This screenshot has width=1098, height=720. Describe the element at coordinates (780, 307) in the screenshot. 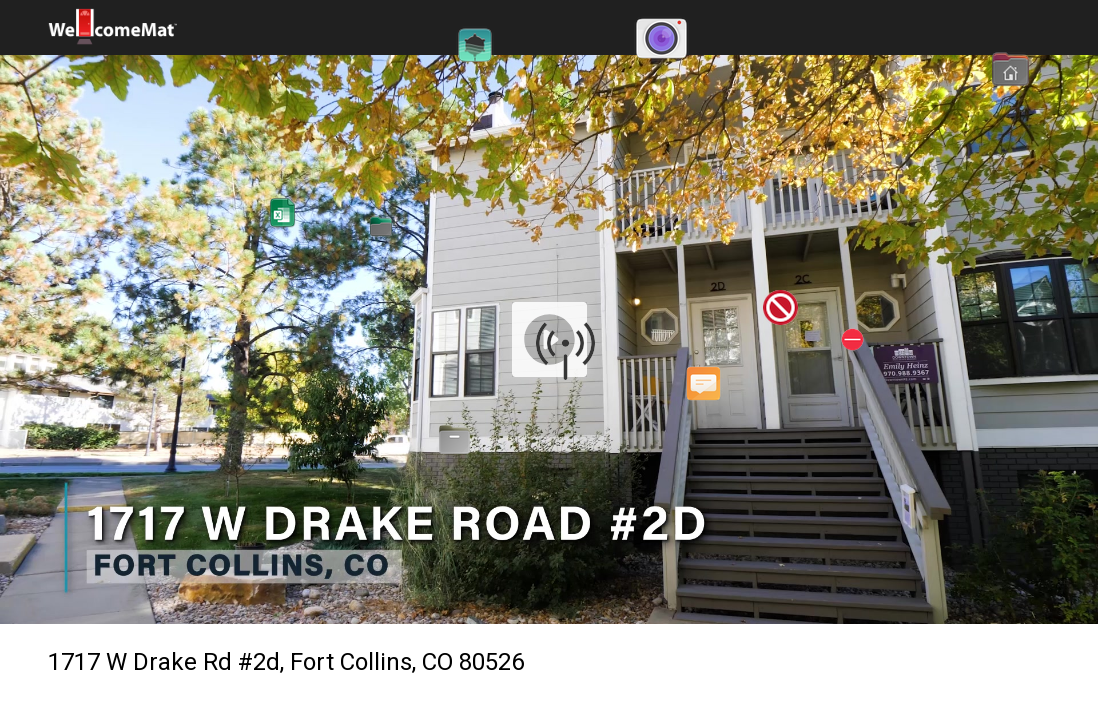

I see `delete selected email message` at that location.